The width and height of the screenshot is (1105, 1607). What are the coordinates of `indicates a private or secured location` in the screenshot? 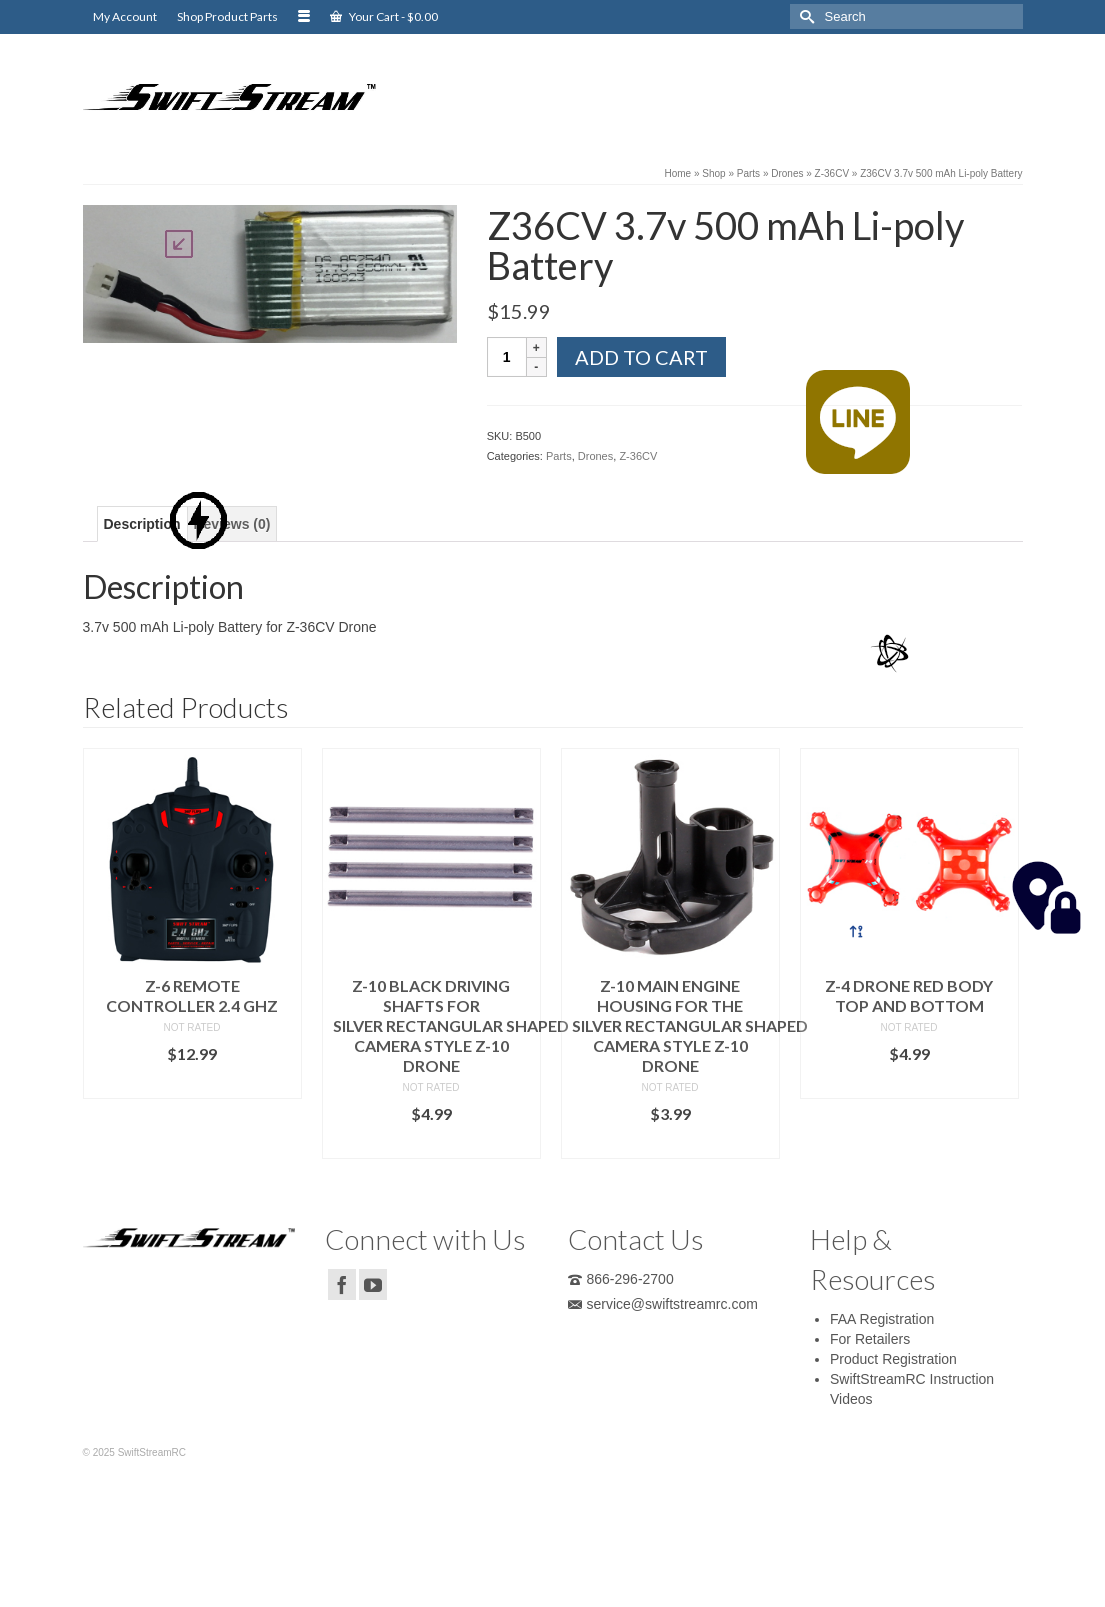 It's located at (1046, 895).